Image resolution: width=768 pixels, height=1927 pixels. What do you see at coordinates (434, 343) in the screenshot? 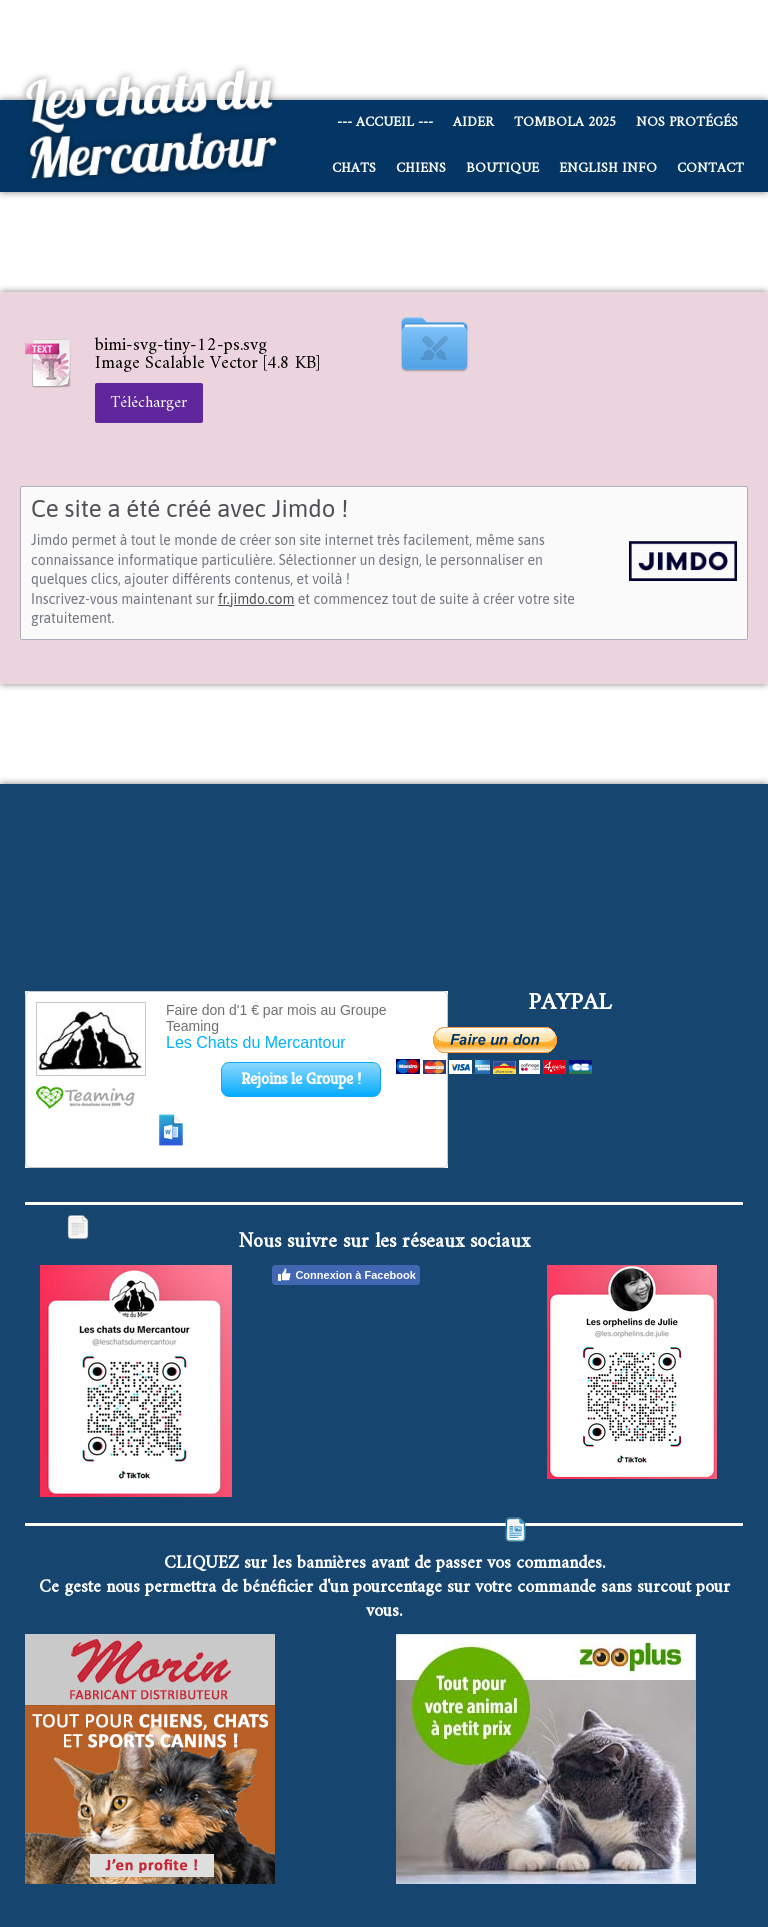
I see `open graphics or design files folder` at bounding box center [434, 343].